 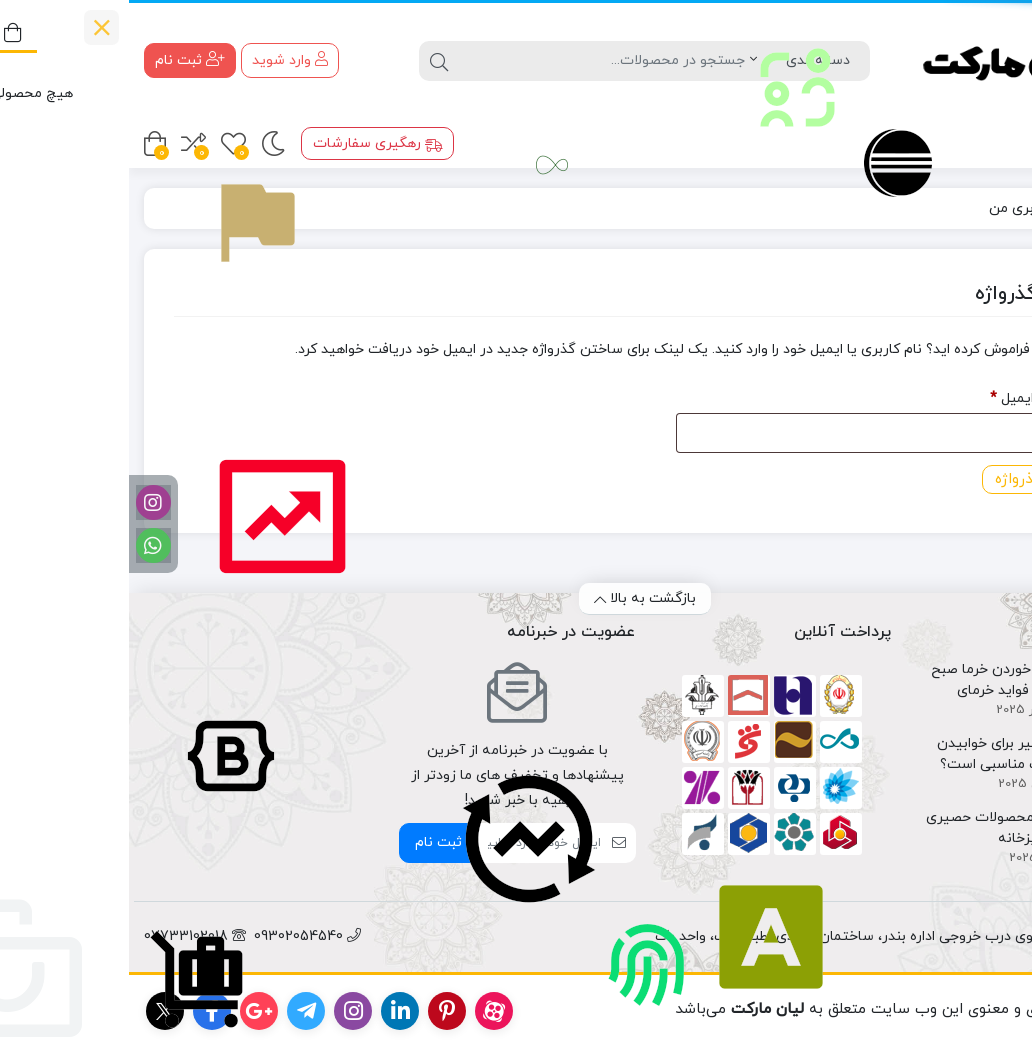 What do you see at coordinates (647, 964) in the screenshot?
I see `authenticate using fingerprint recognition` at bounding box center [647, 964].